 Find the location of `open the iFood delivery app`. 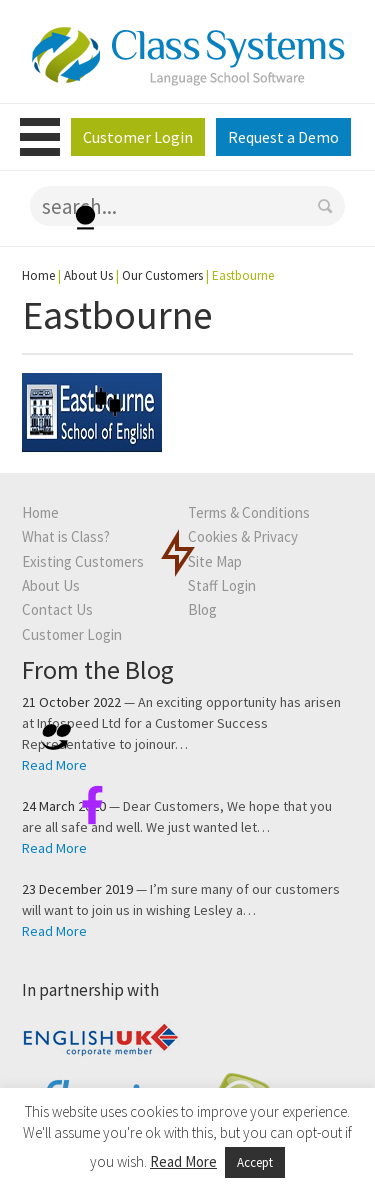

open the iFood delivery app is located at coordinates (56, 737).